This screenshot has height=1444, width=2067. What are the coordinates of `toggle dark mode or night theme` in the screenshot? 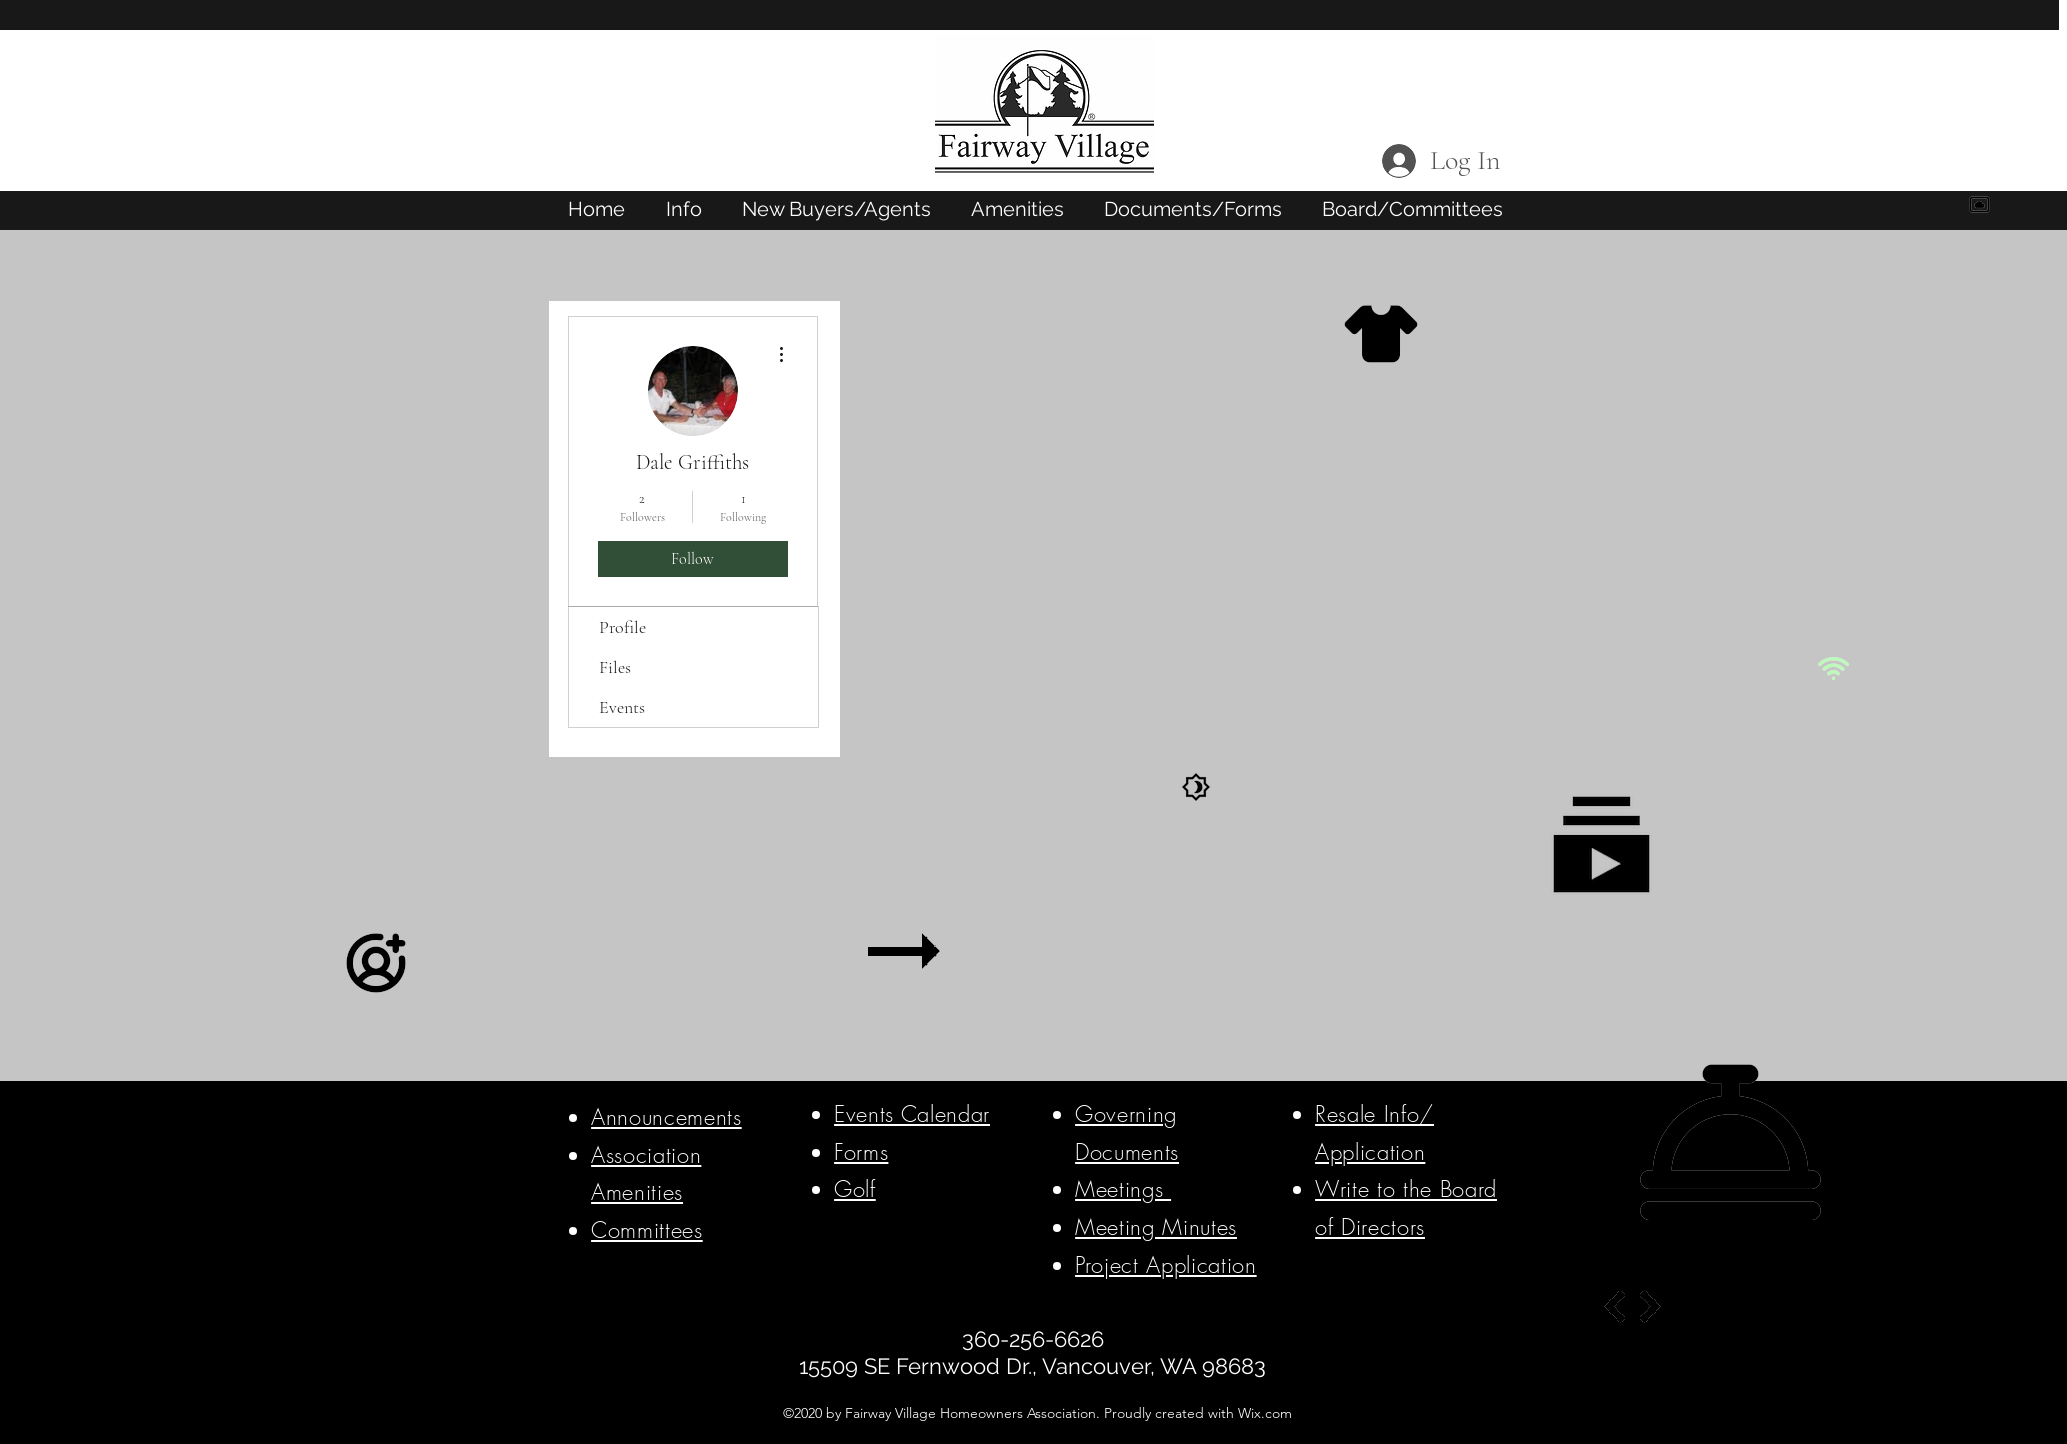 It's located at (1196, 787).